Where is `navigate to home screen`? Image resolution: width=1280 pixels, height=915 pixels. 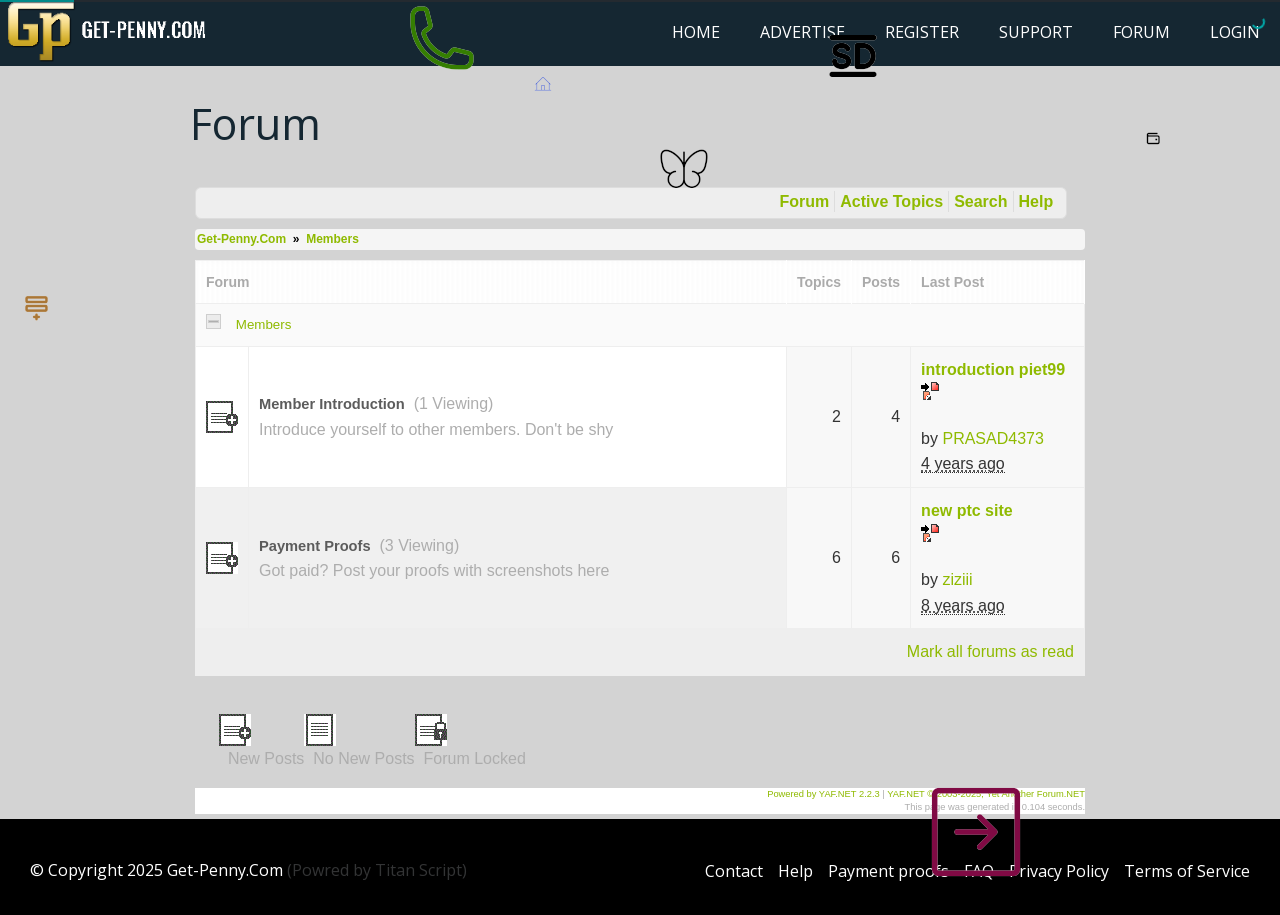 navigate to home screen is located at coordinates (543, 84).